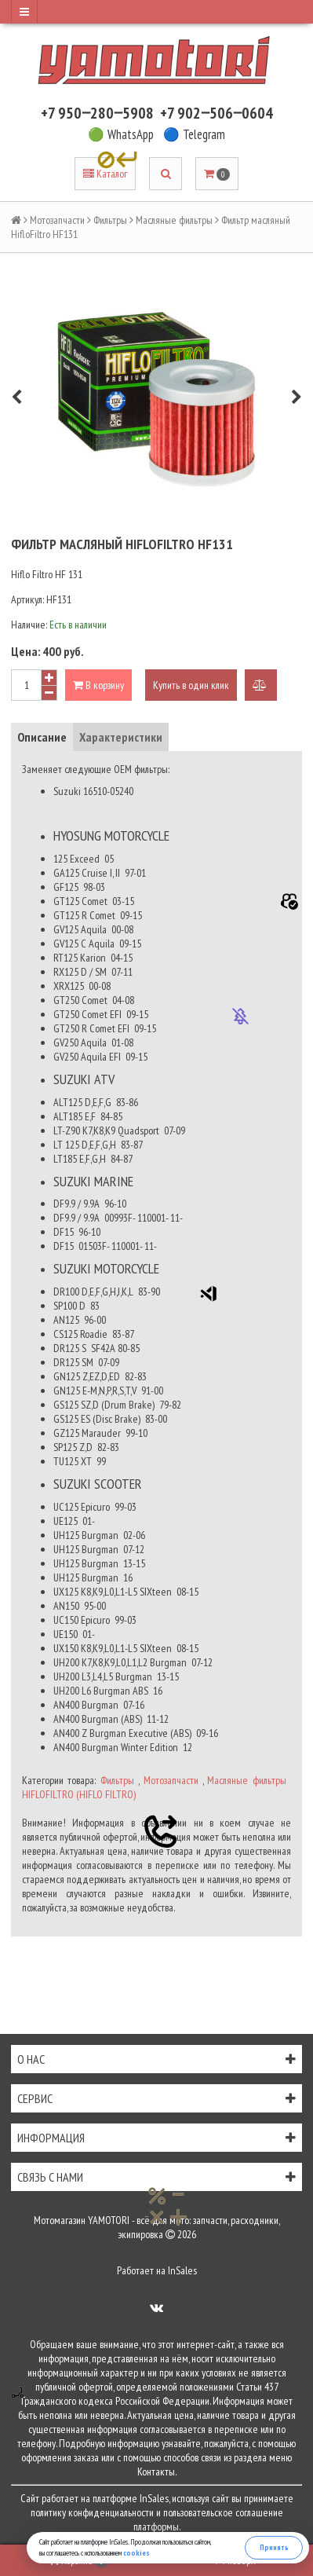 The image size is (313, 2576). What do you see at coordinates (17, 2392) in the screenshot?
I see `select scooter as transportation mode` at bounding box center [17, 2392].